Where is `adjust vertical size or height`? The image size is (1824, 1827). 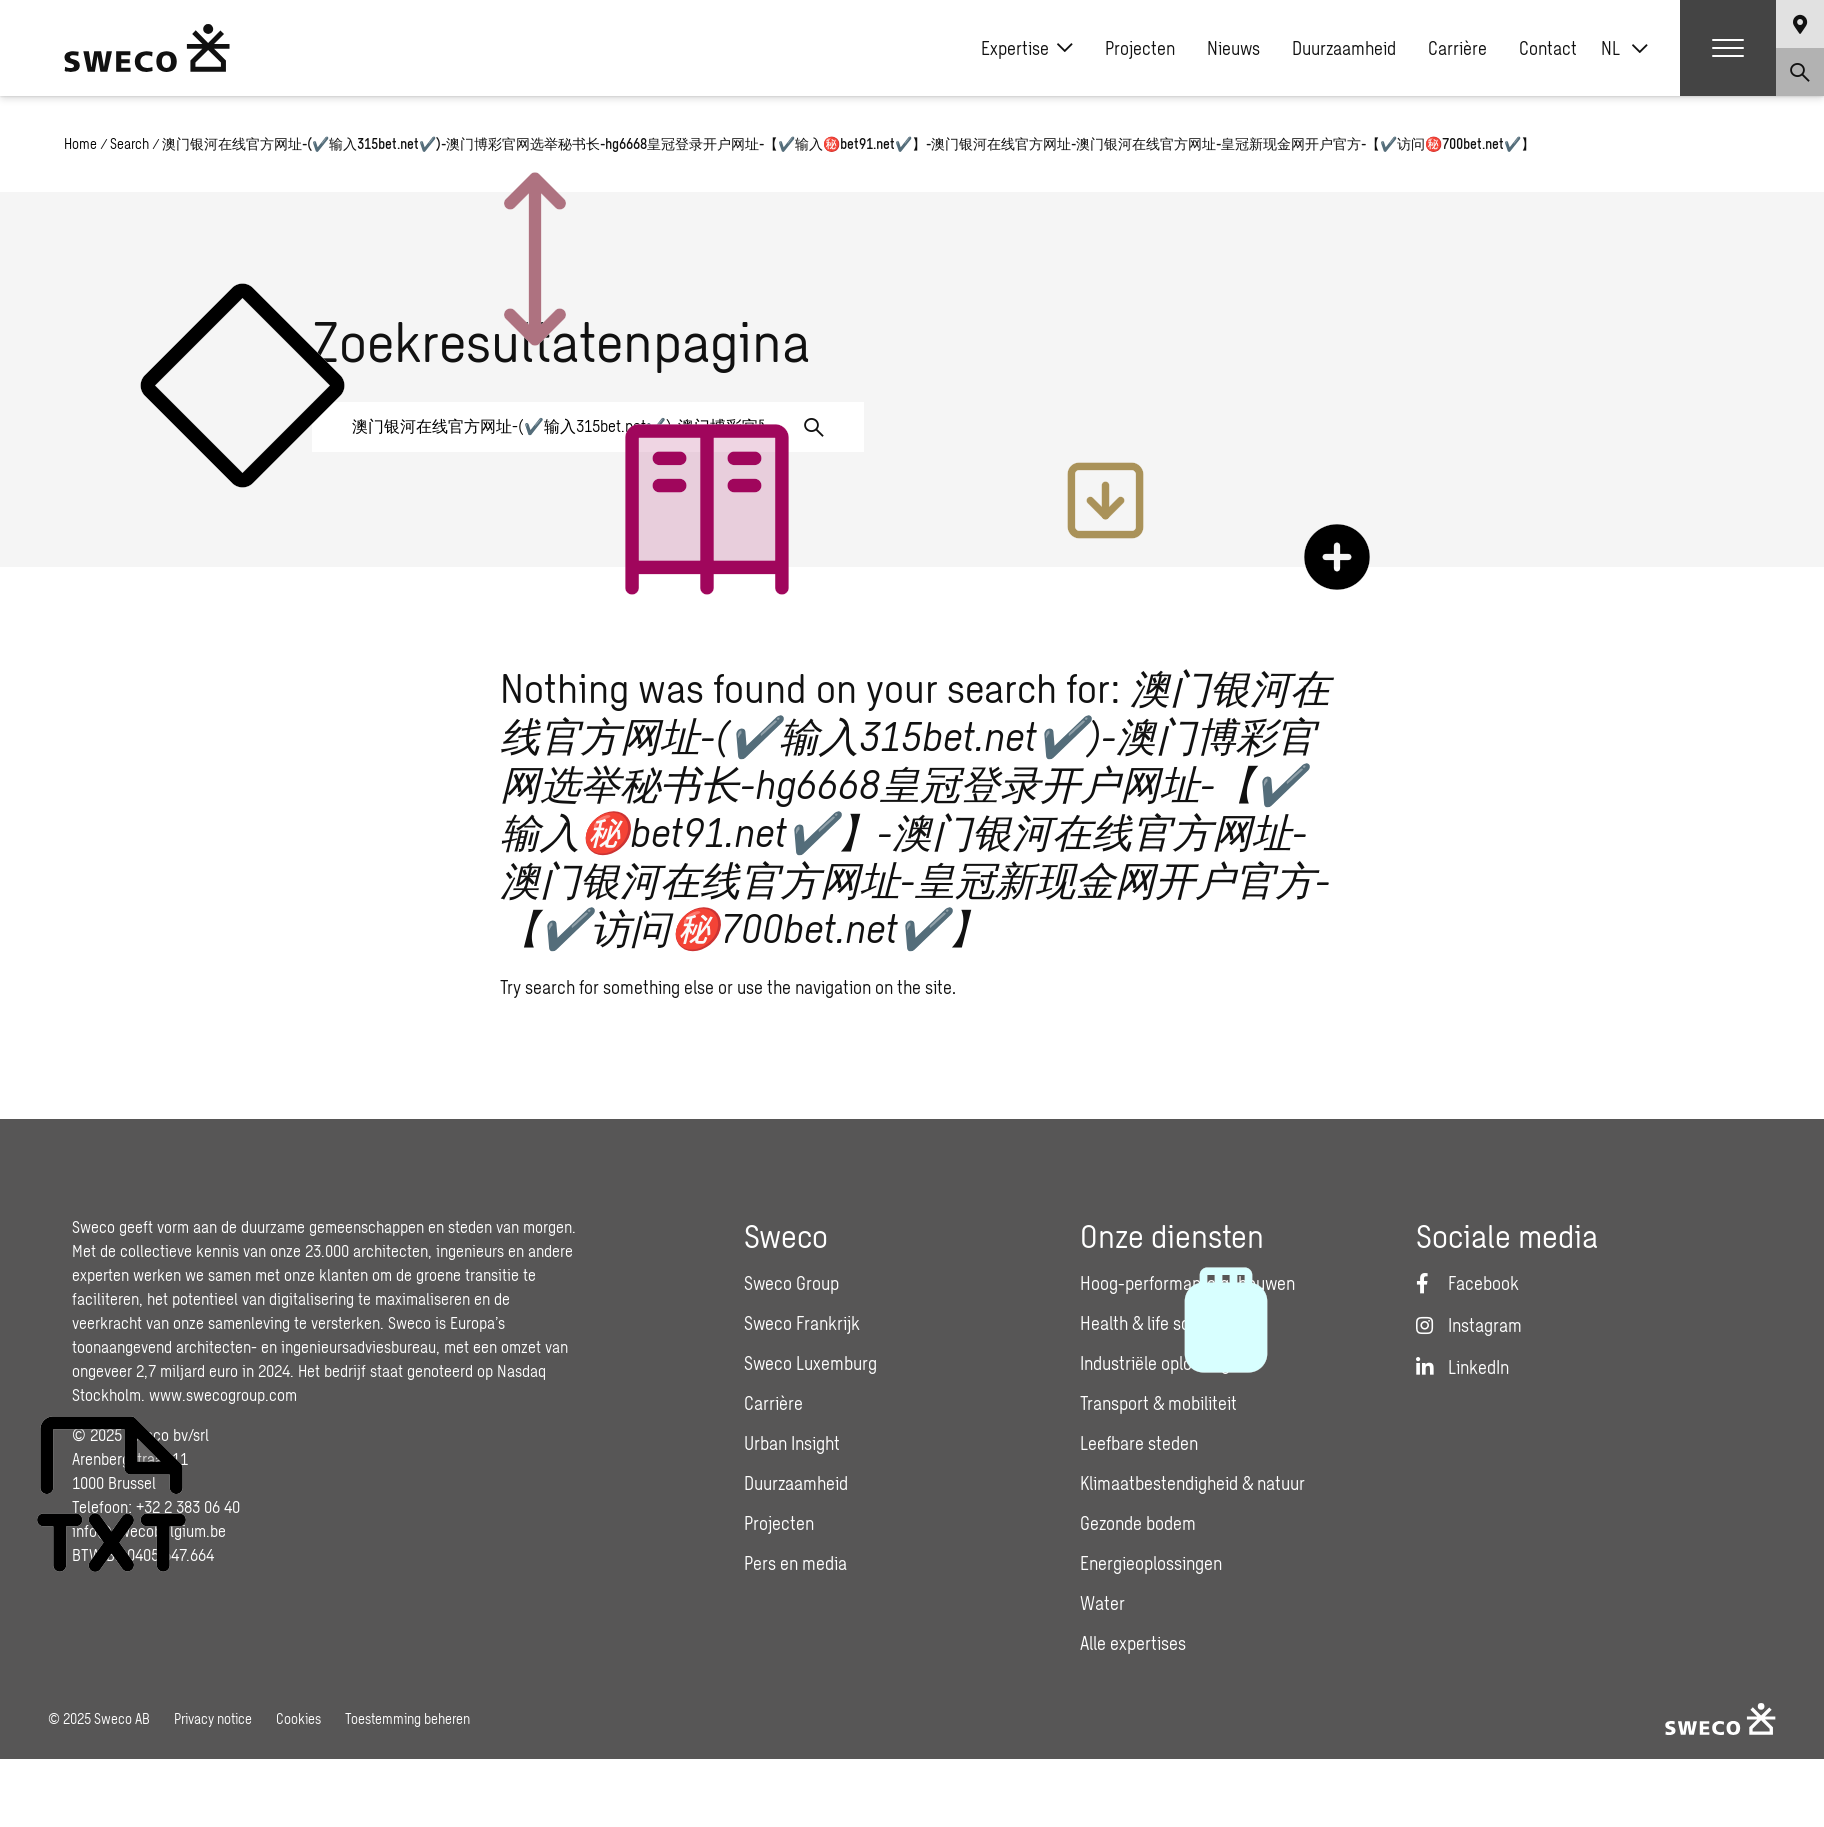 adjust vertical size or height is located at coordinates (535, 259).